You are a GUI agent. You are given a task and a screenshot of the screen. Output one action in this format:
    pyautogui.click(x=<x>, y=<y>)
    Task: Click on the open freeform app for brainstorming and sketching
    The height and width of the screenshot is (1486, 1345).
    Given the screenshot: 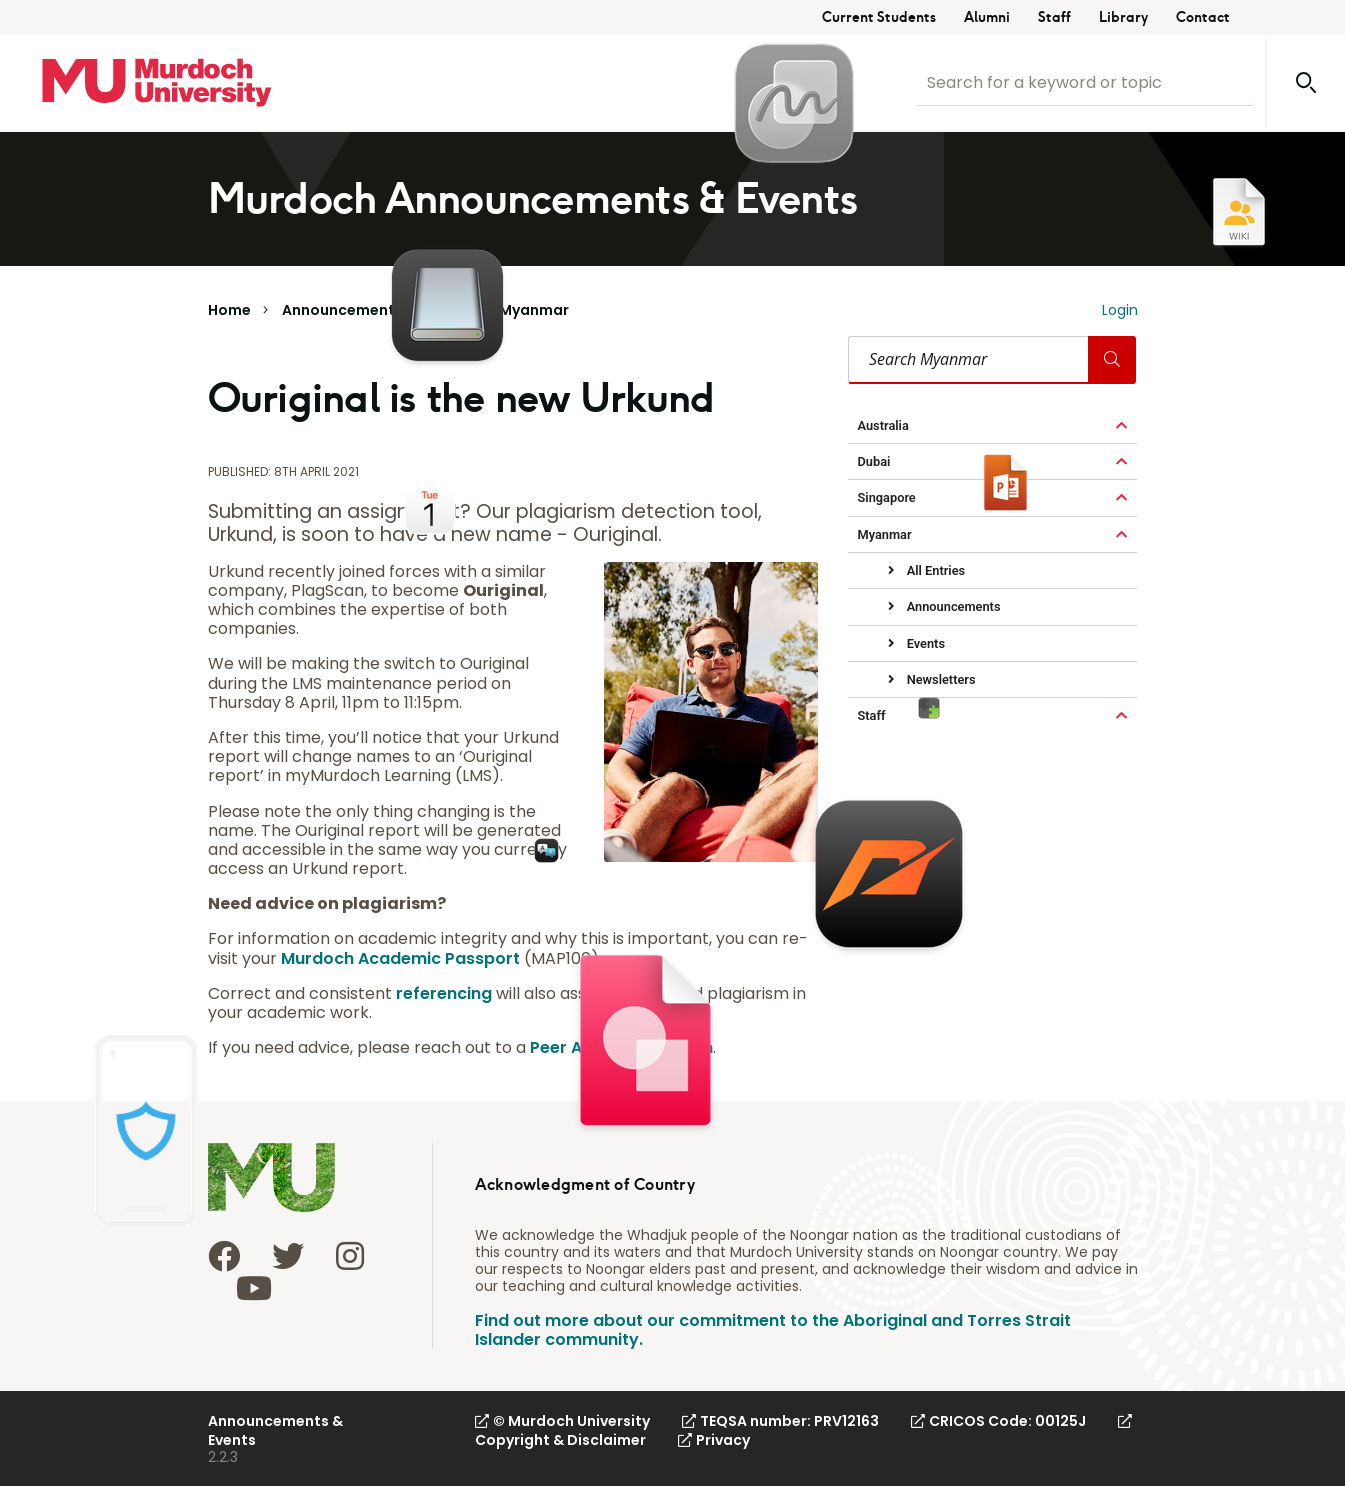 What is the action you would take?
    pyautogui.click(x=794, y=103)
    